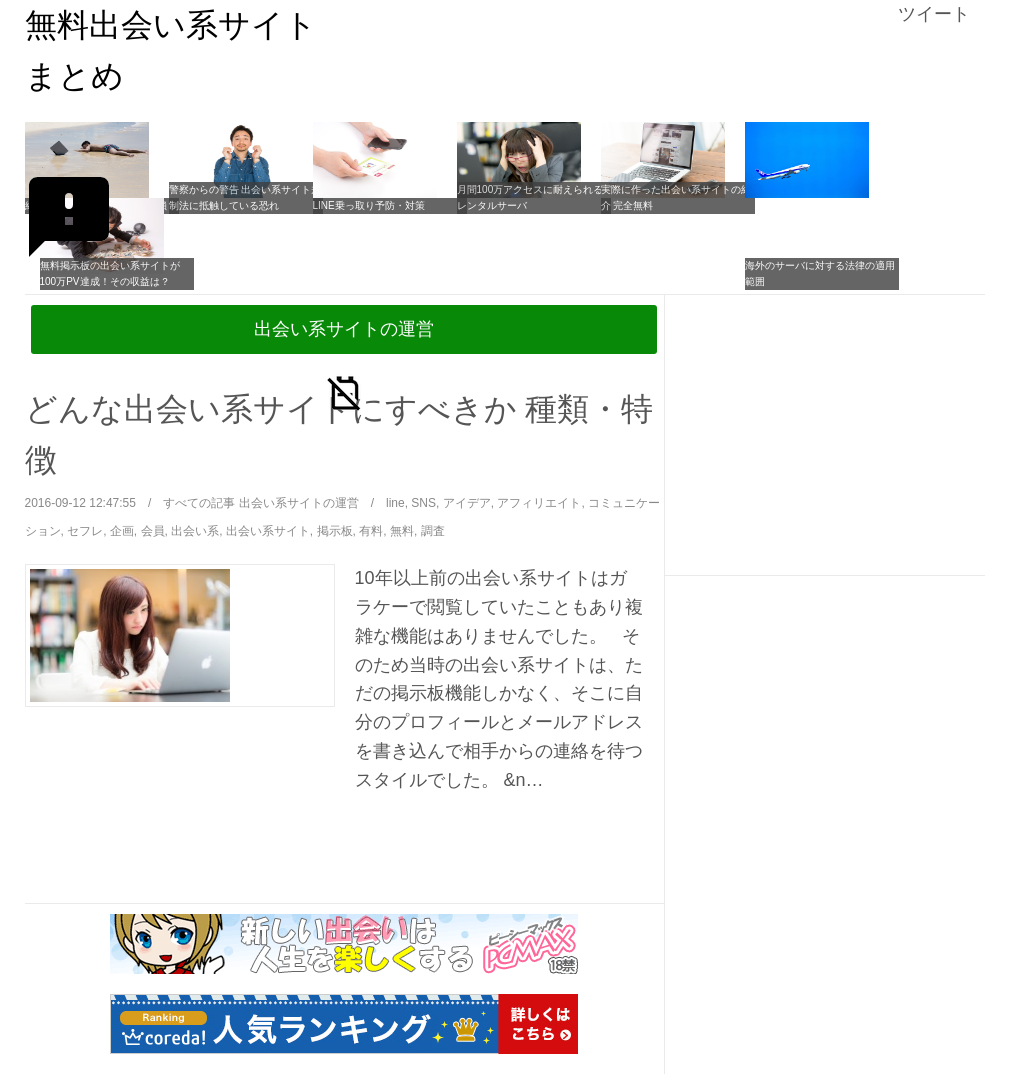 This screenshot has height=1074, width=1009. I want to click on backpacks not allowed in this area, so click(345, 393).